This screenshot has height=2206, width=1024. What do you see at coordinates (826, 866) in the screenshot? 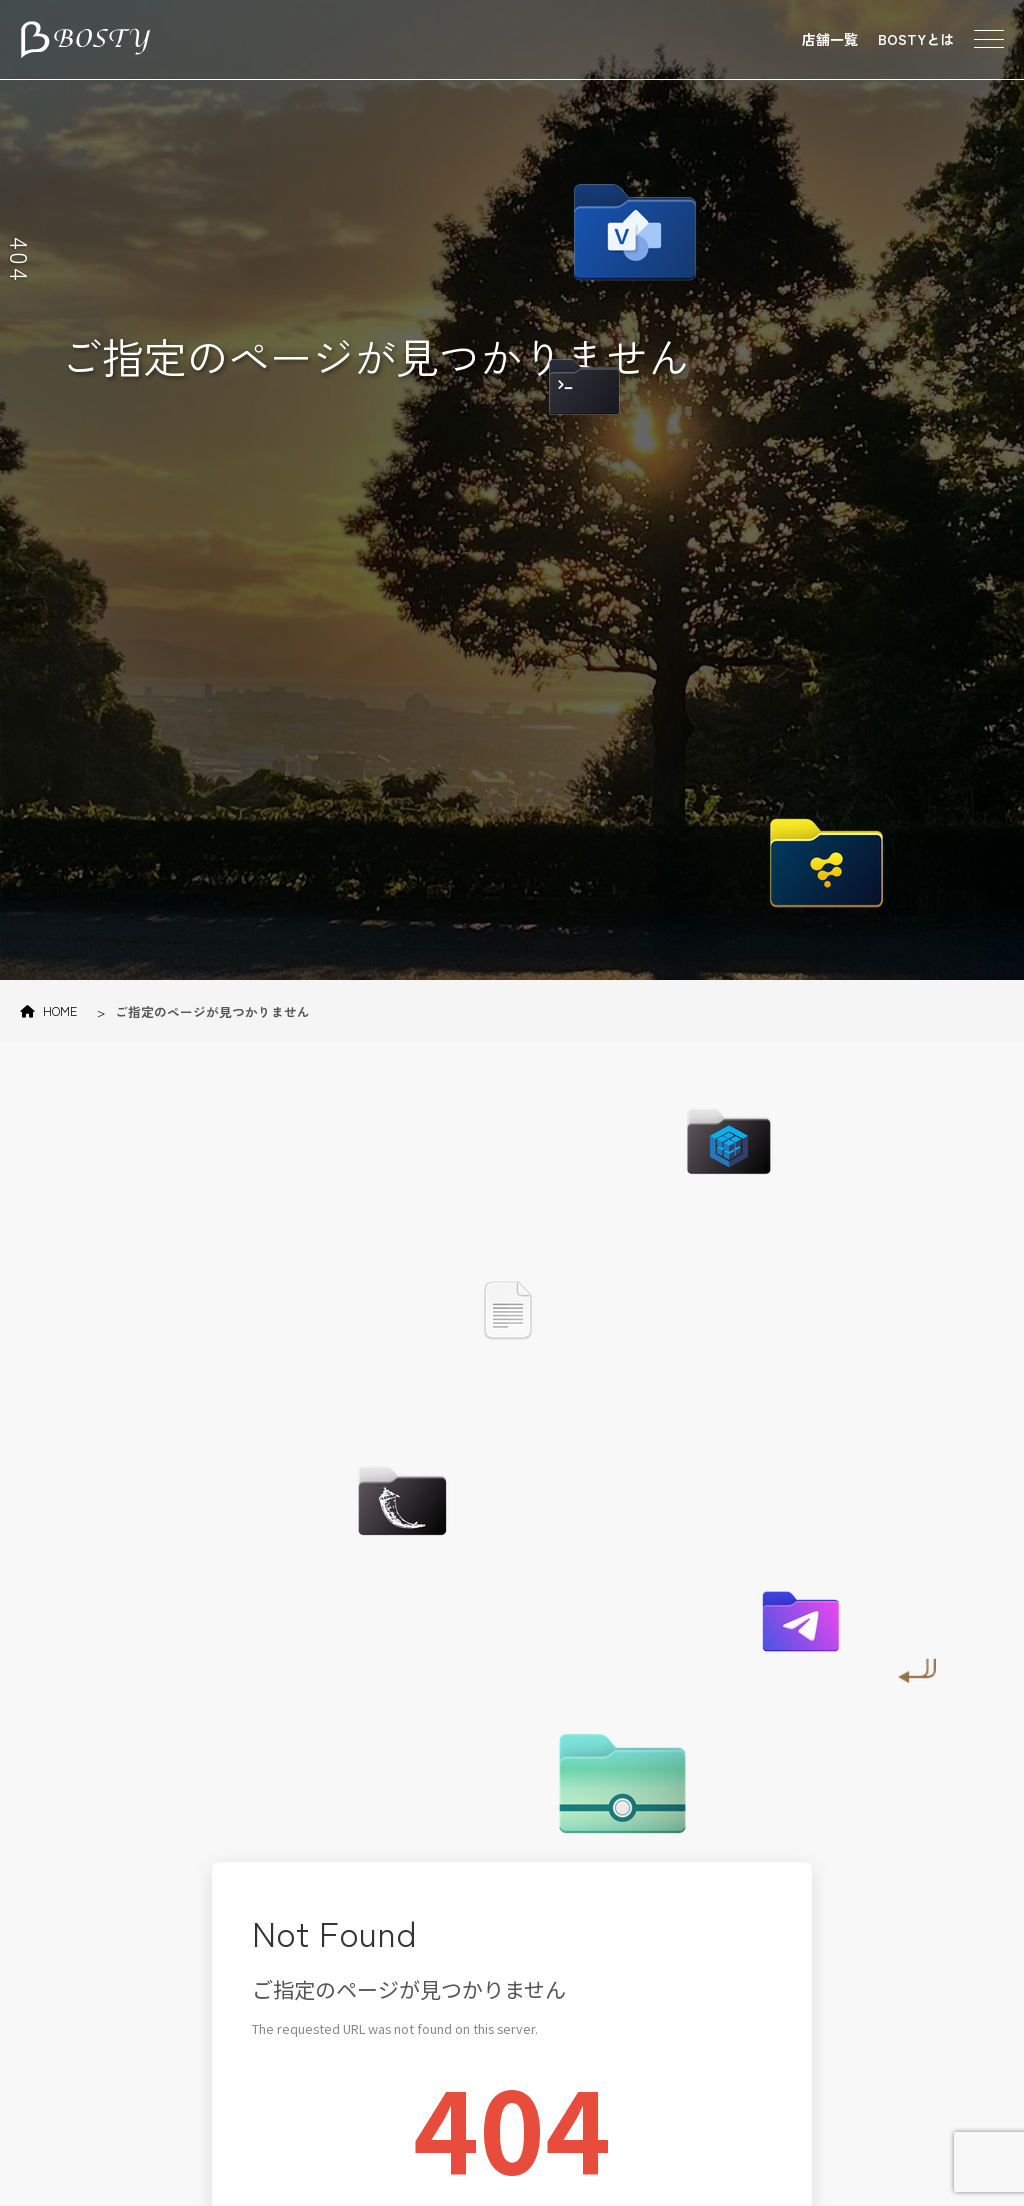
I see `open blackmagic fusion project files folder` at bounding box center [826, 866].